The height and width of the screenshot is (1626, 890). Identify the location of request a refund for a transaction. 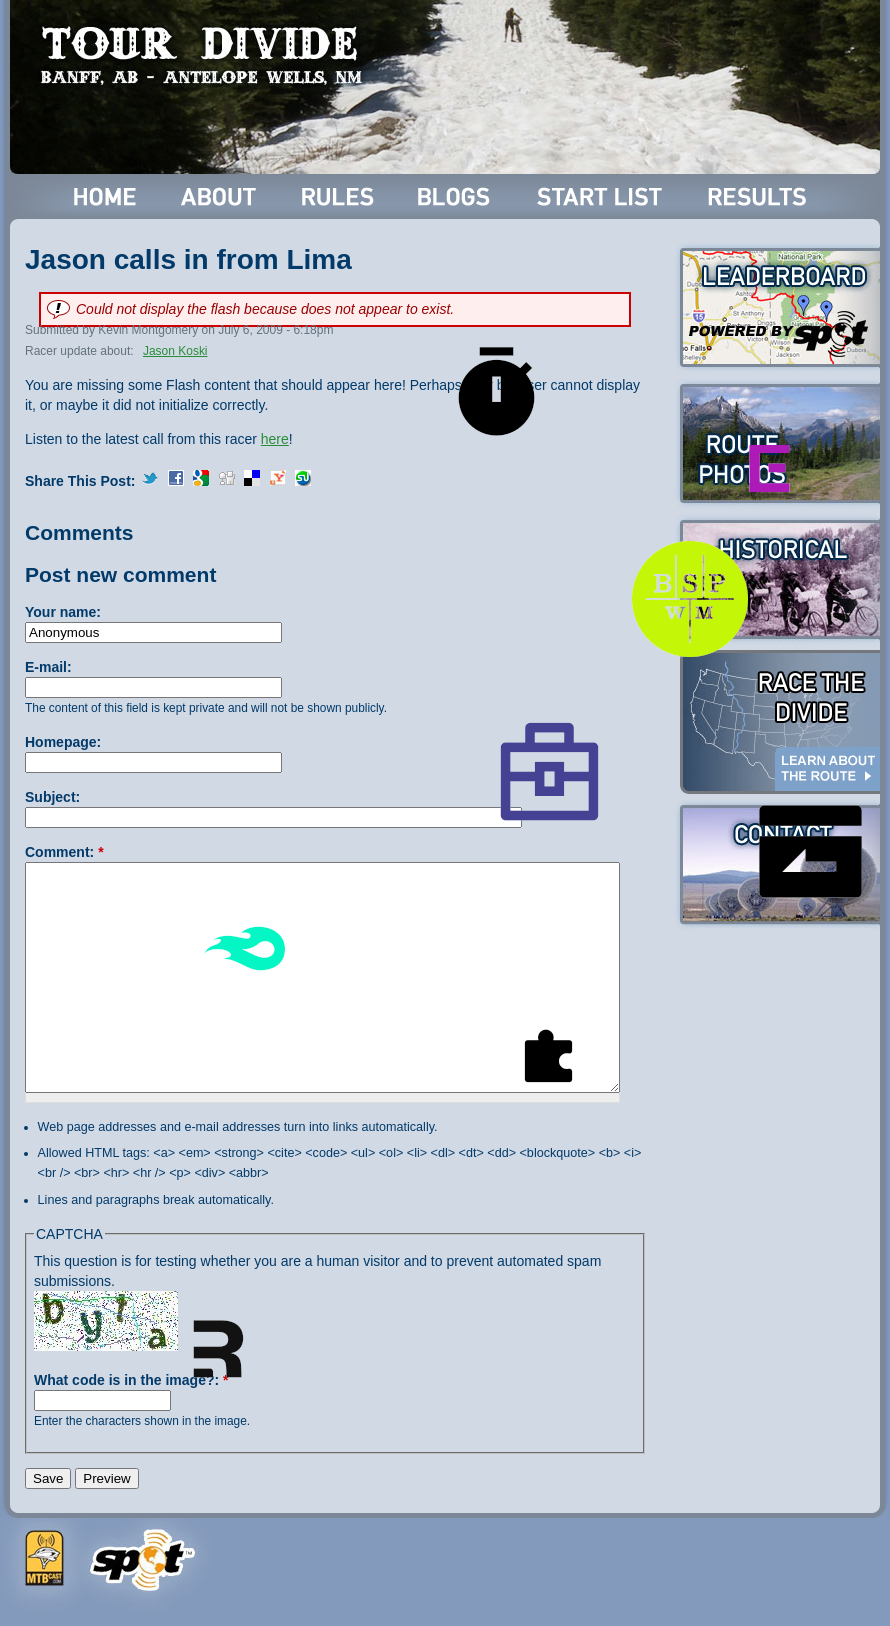
(810, 851).